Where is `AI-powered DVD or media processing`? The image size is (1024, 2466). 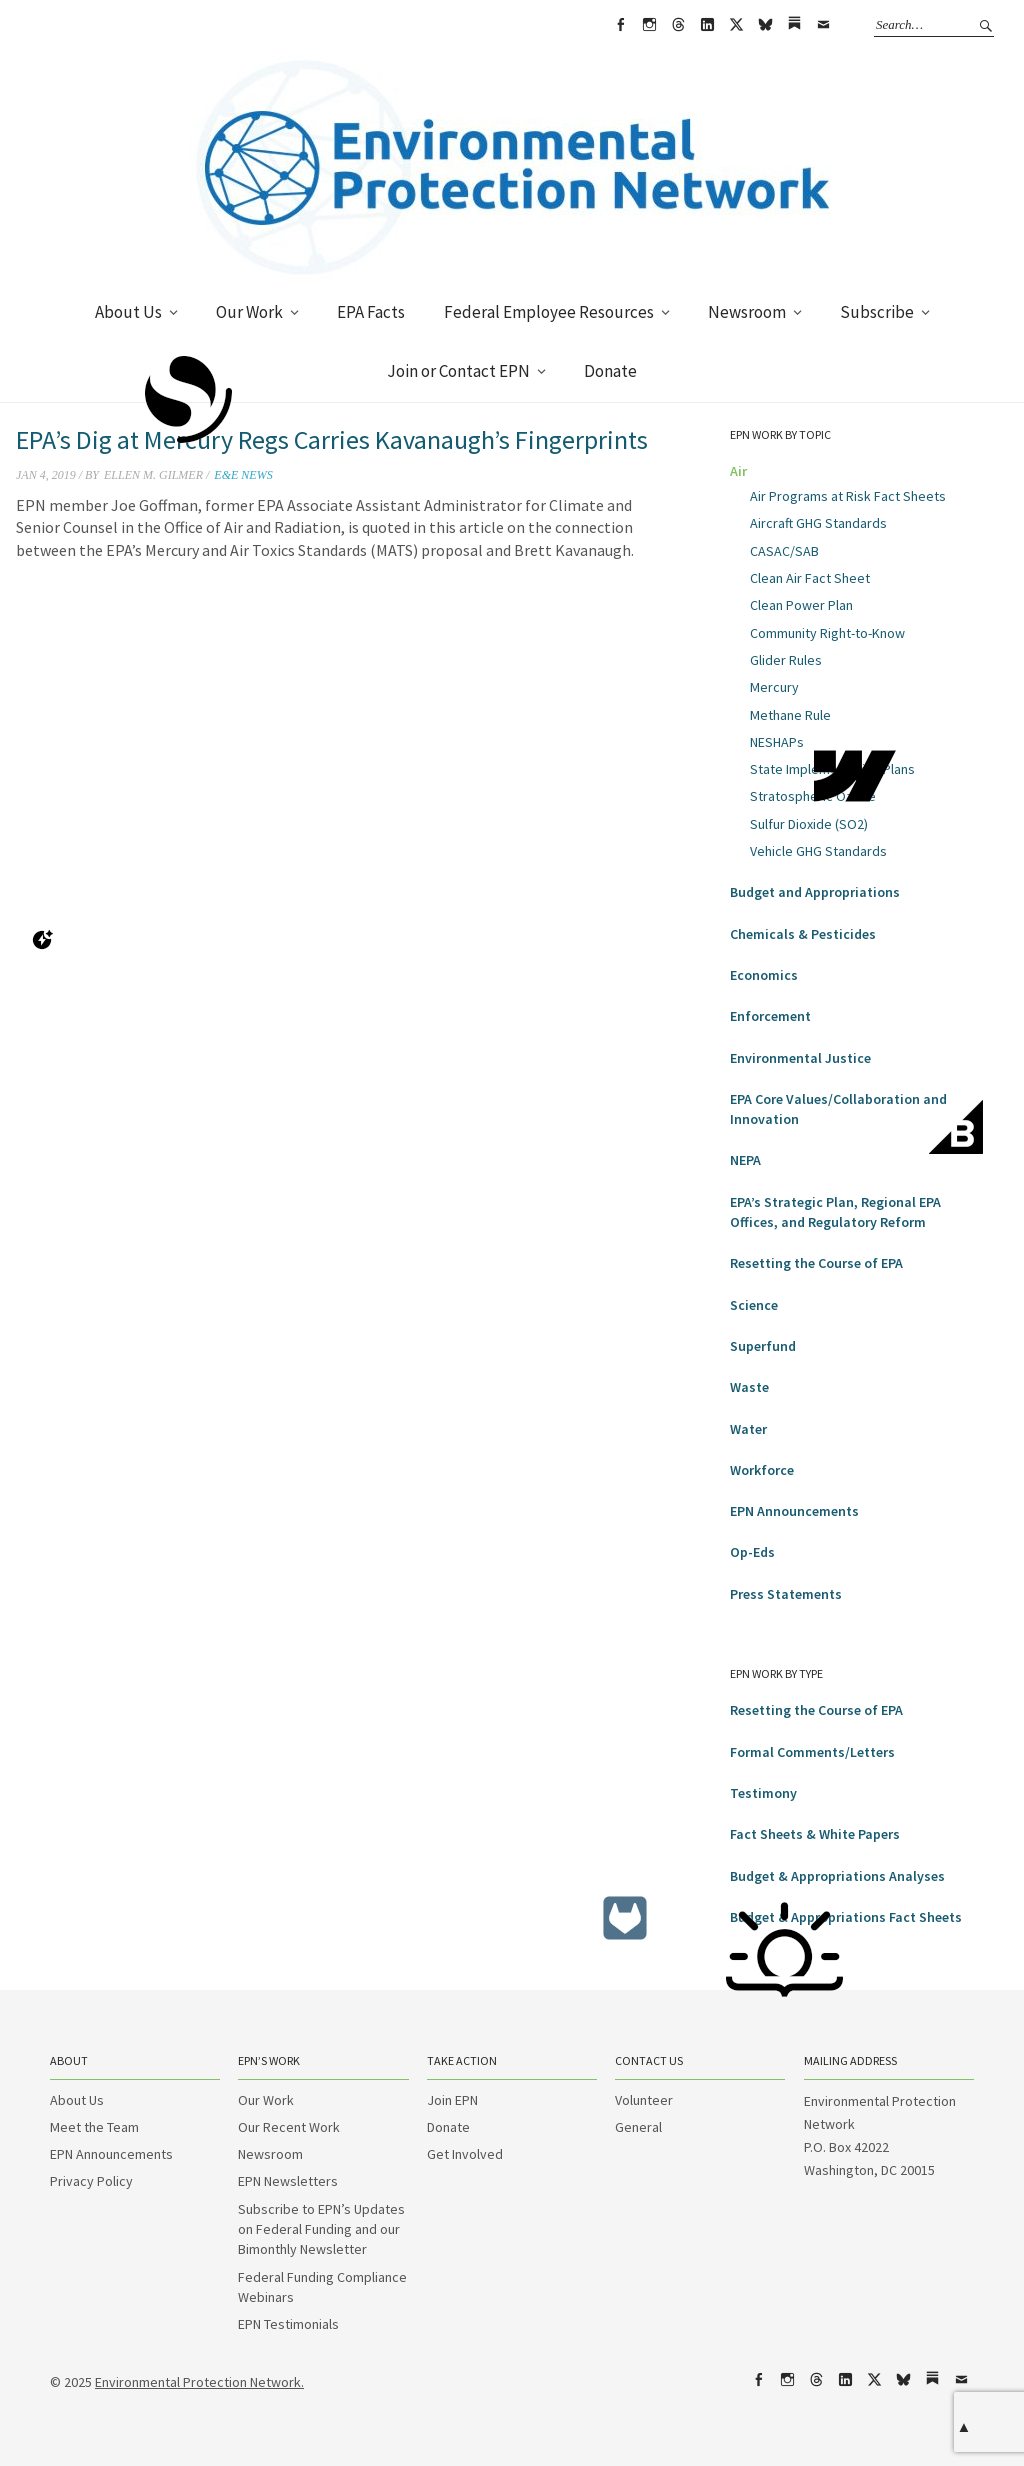
AI-powered DVD or media processing is located at coordinates (42, 940).